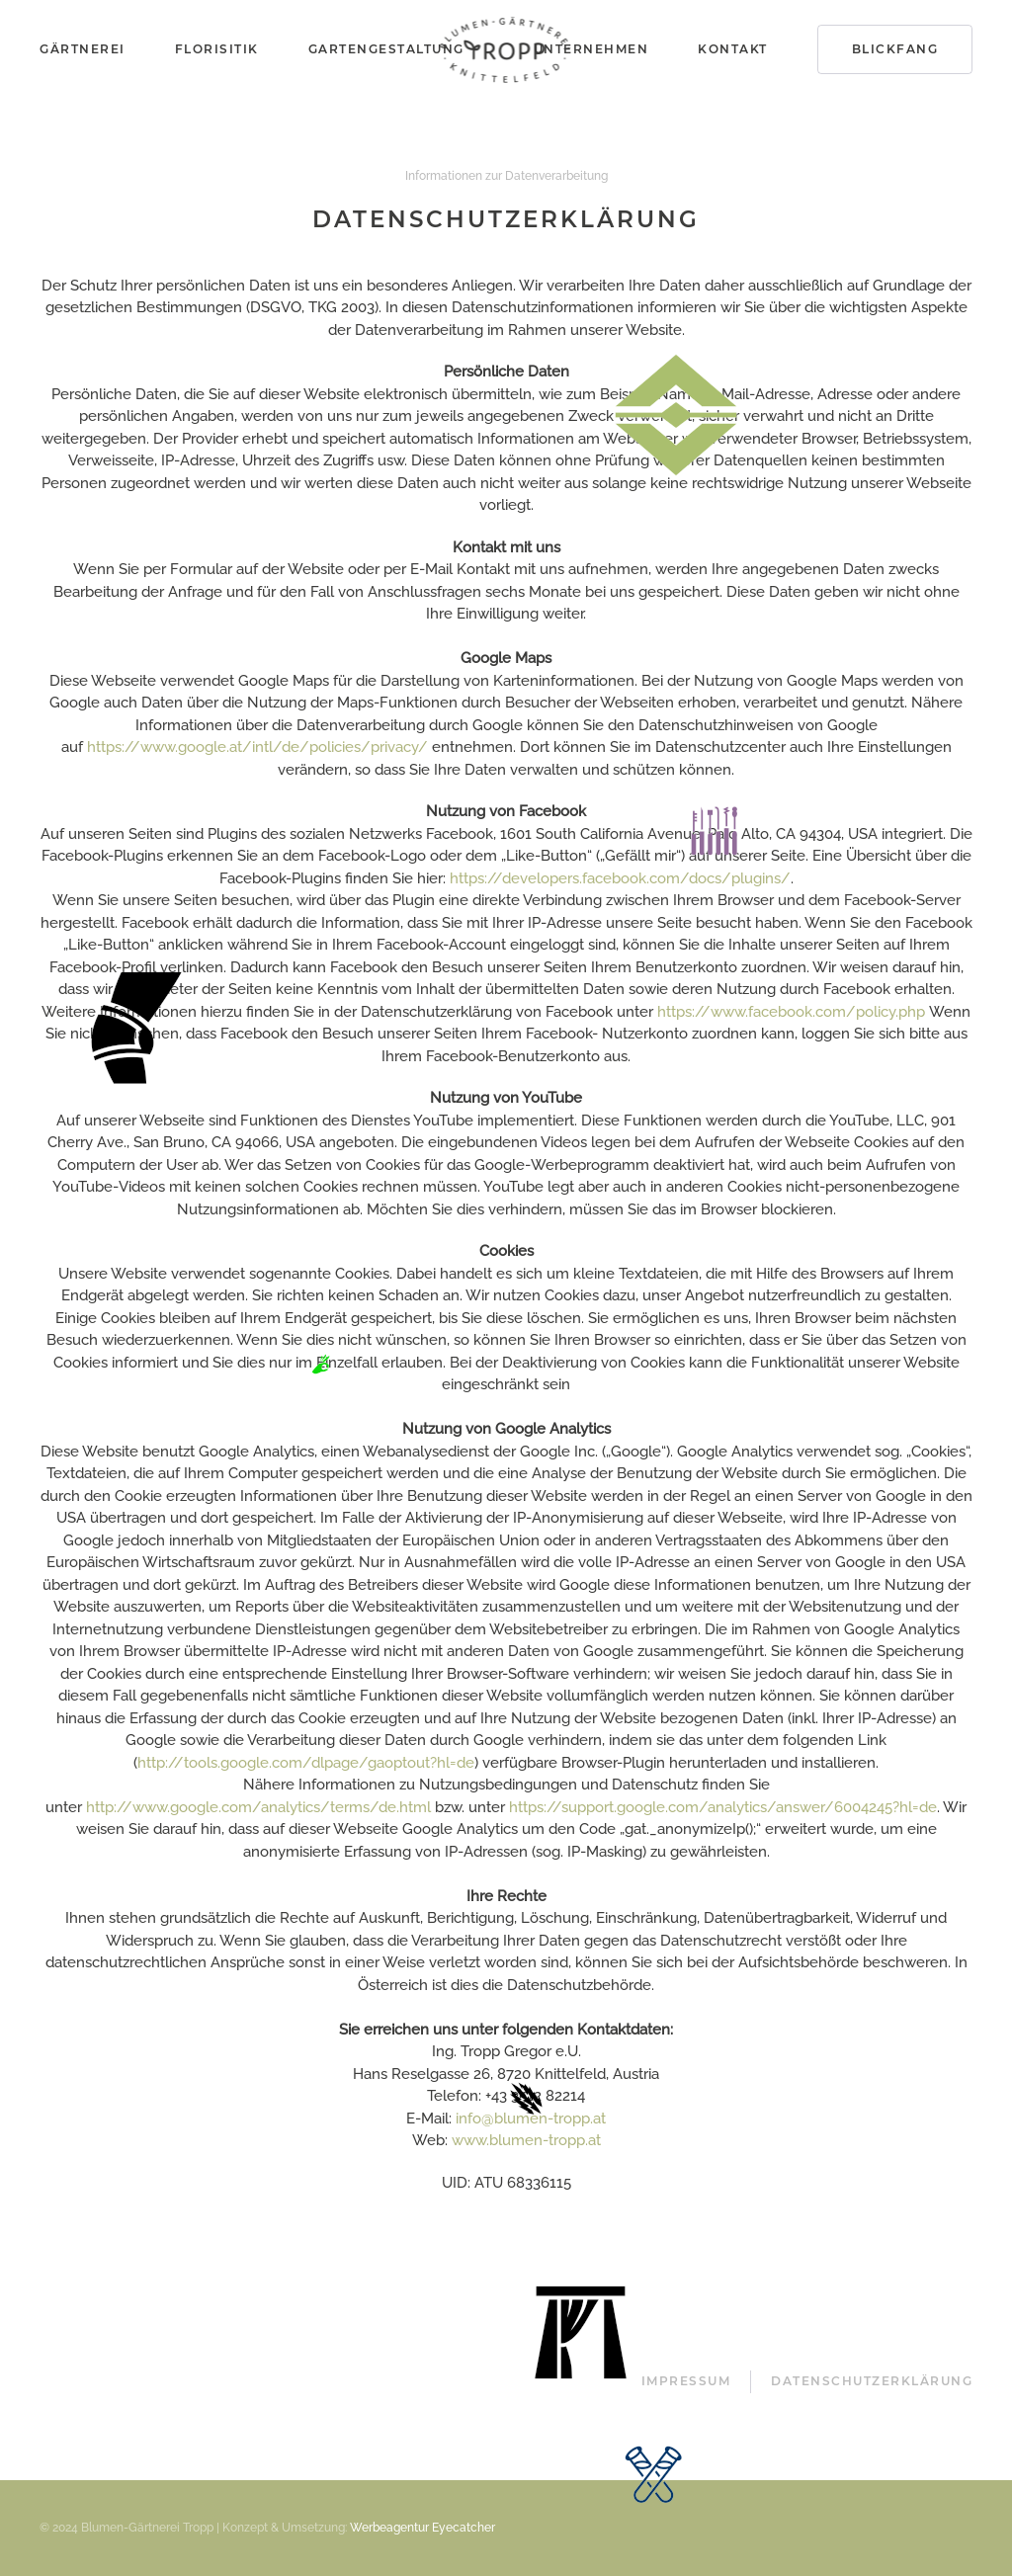 The height and width of the screenshot is (2576, 1012). I want to click on lightning attack or electric slash ability, so click(526, 2098).